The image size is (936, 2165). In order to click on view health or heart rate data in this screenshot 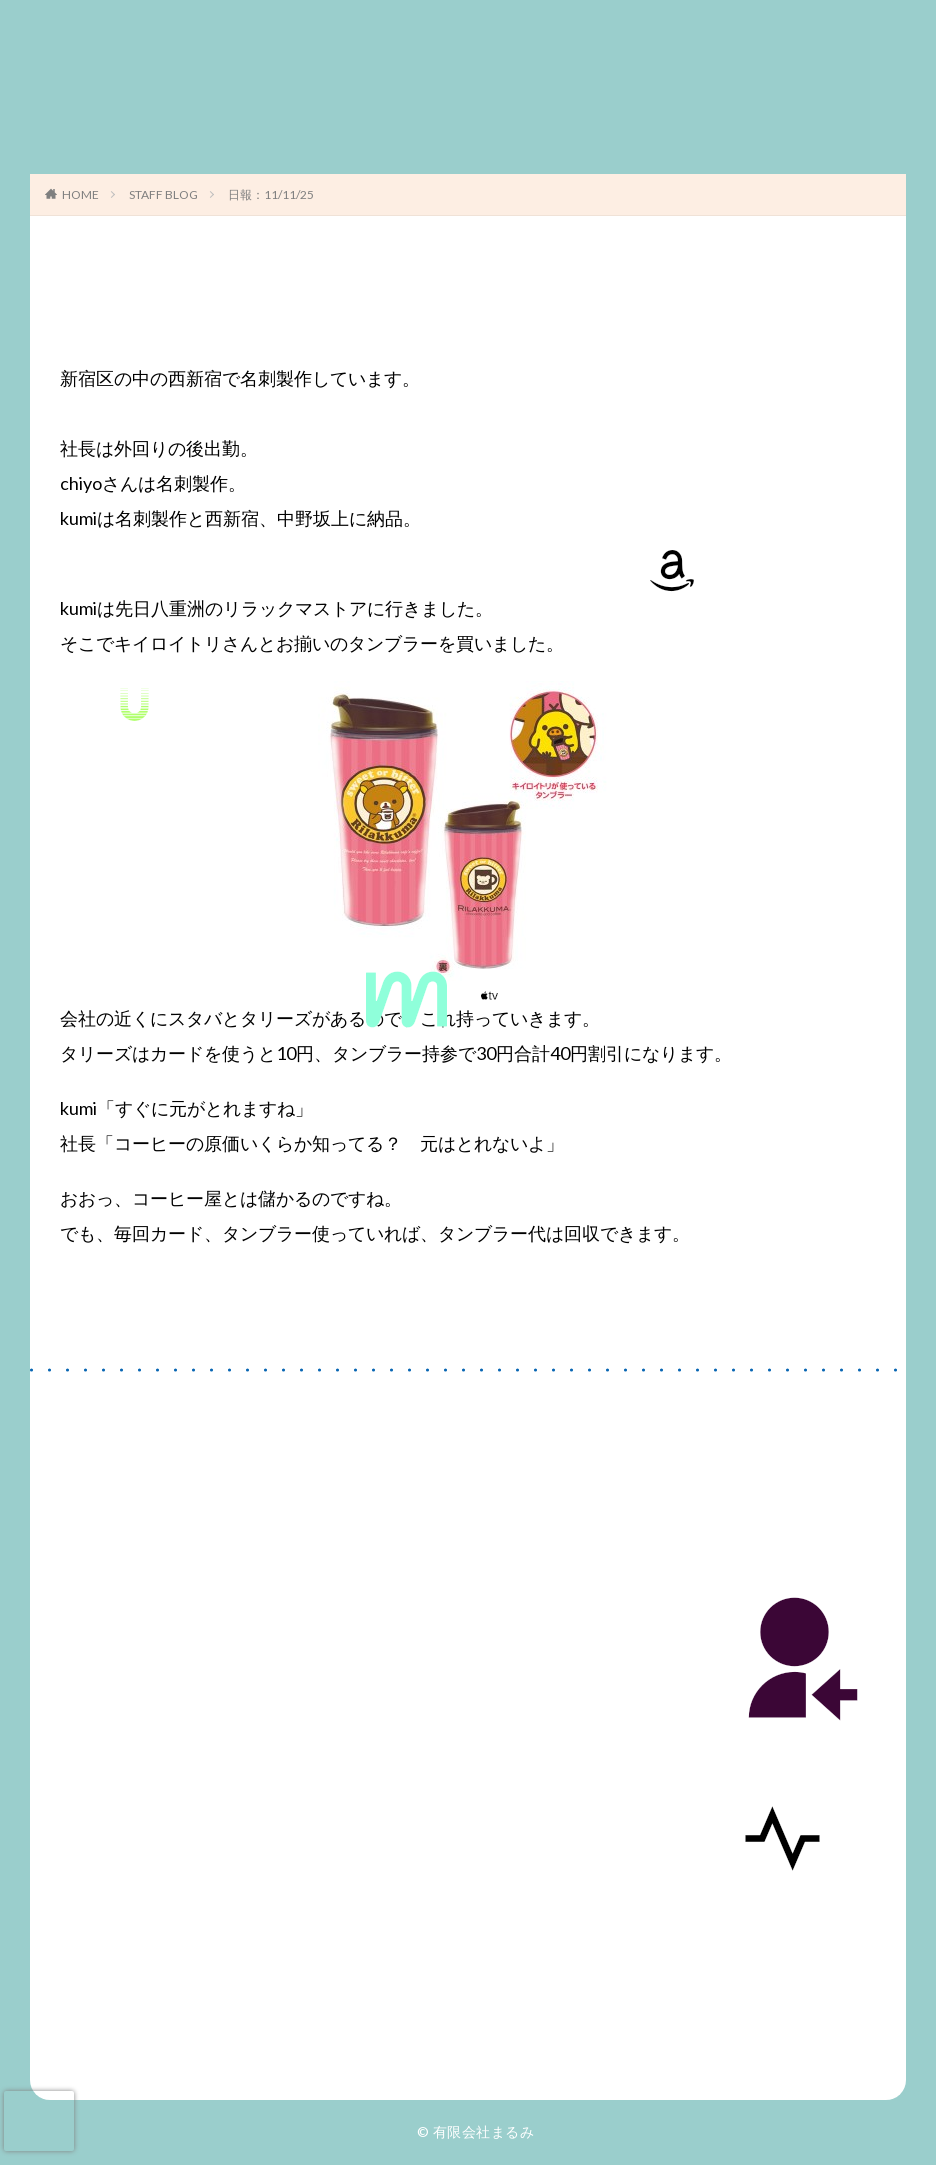, I will do `click(782, 1838)`.